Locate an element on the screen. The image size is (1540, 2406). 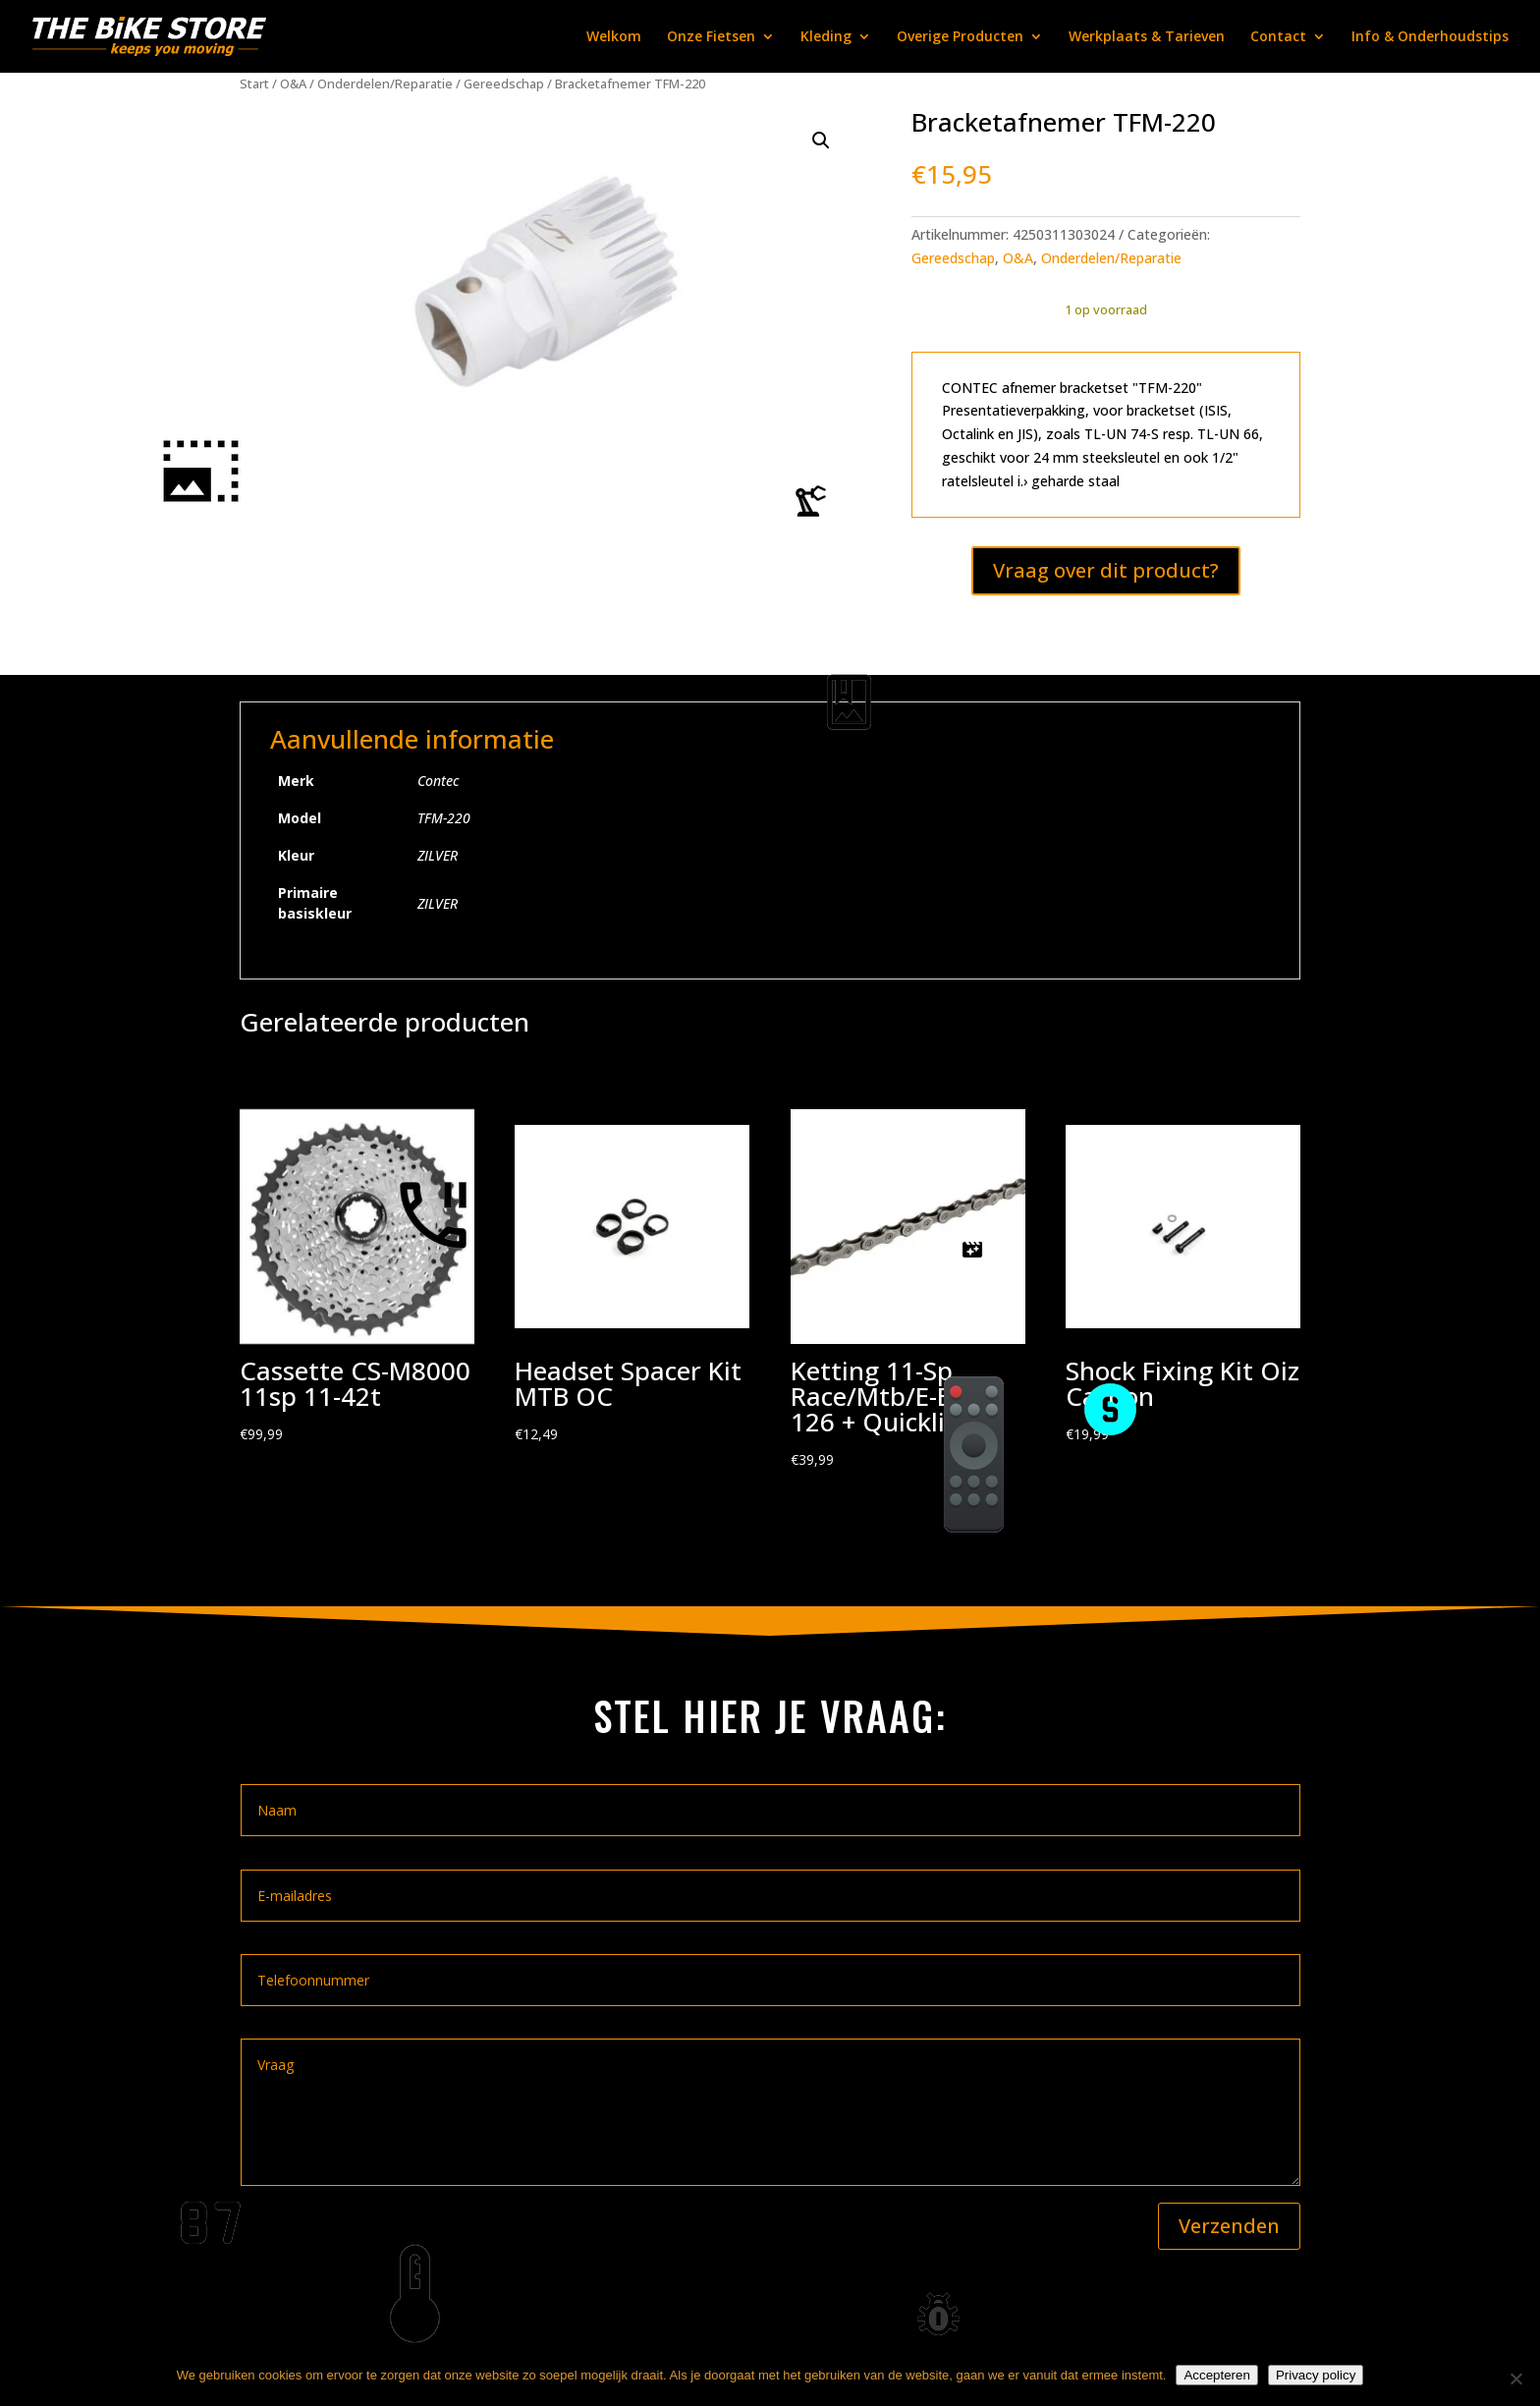
connect a tv remote as an input device is located at coordinates (973, 1454).